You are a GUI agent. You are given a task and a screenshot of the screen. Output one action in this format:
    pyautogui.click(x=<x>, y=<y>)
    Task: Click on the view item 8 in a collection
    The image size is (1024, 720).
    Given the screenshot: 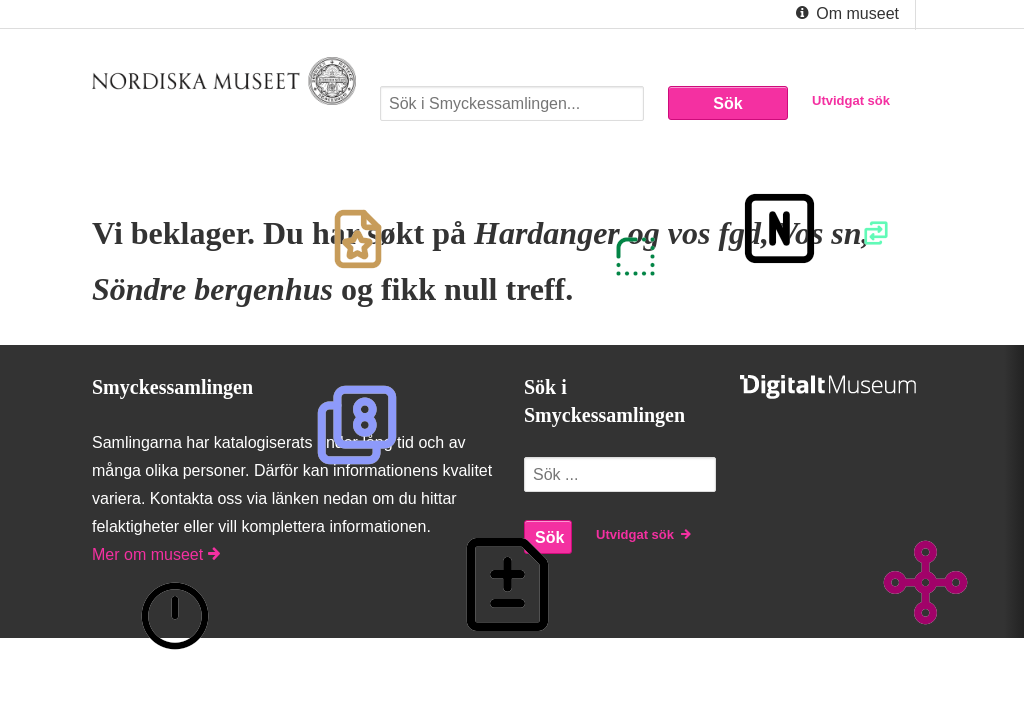 What is the action you would take?
    pyautogui.click(x=357, y=425)
    